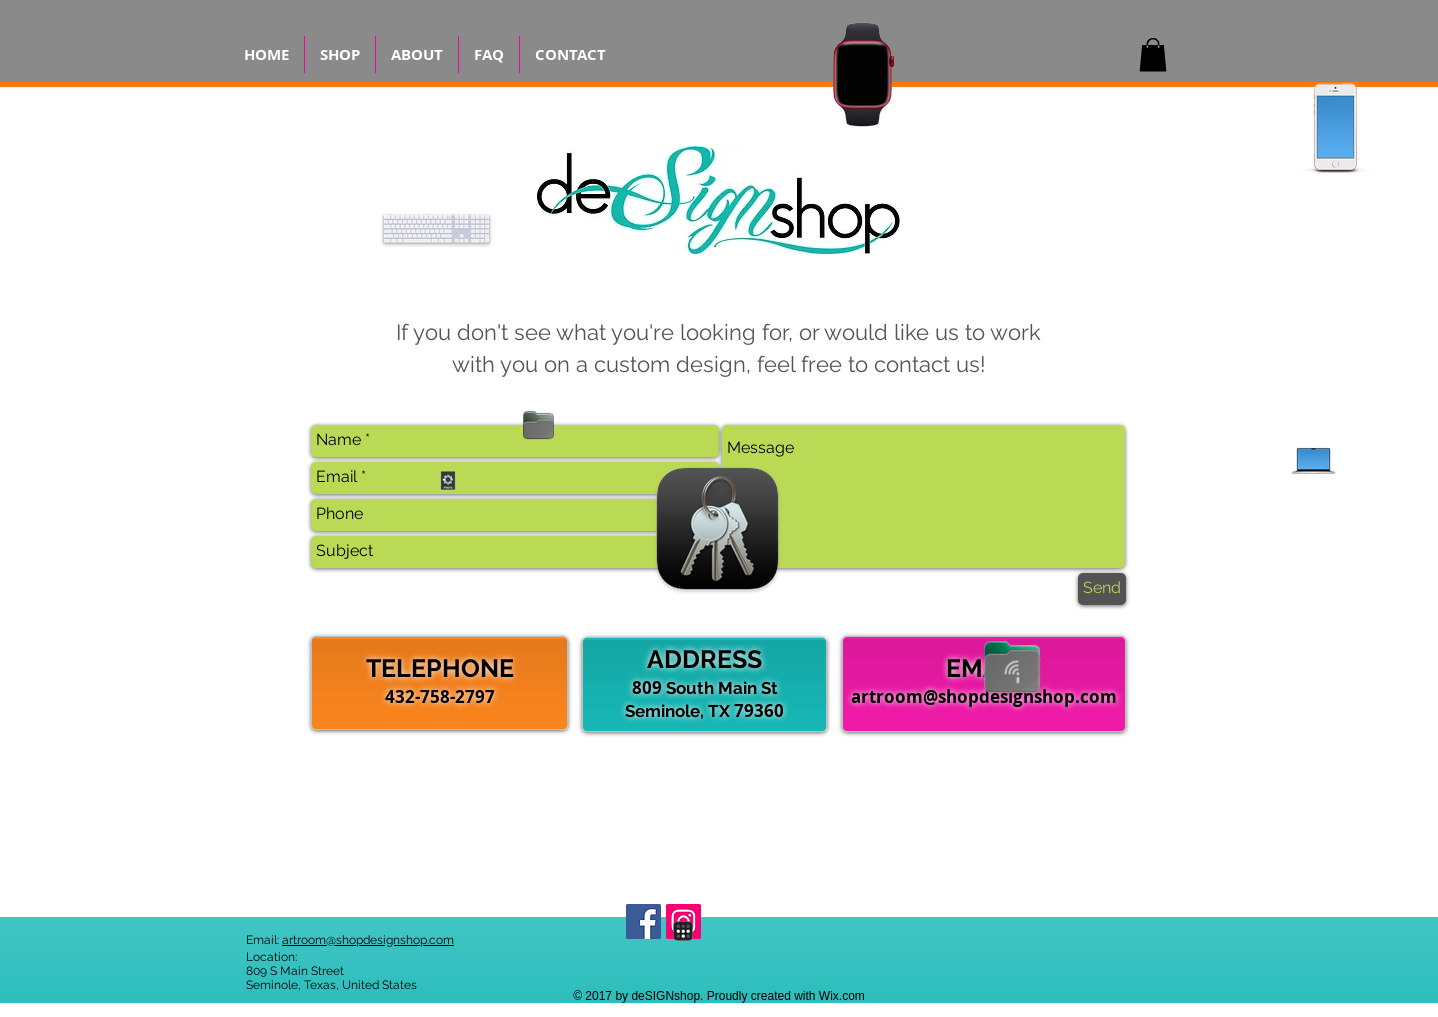 This screenshot has width=1438, height=1017. What do you see at coordinates (683, 931) in the screenshot?
I see `open Tailscale VPN settings` at bounding box center [683, 931].